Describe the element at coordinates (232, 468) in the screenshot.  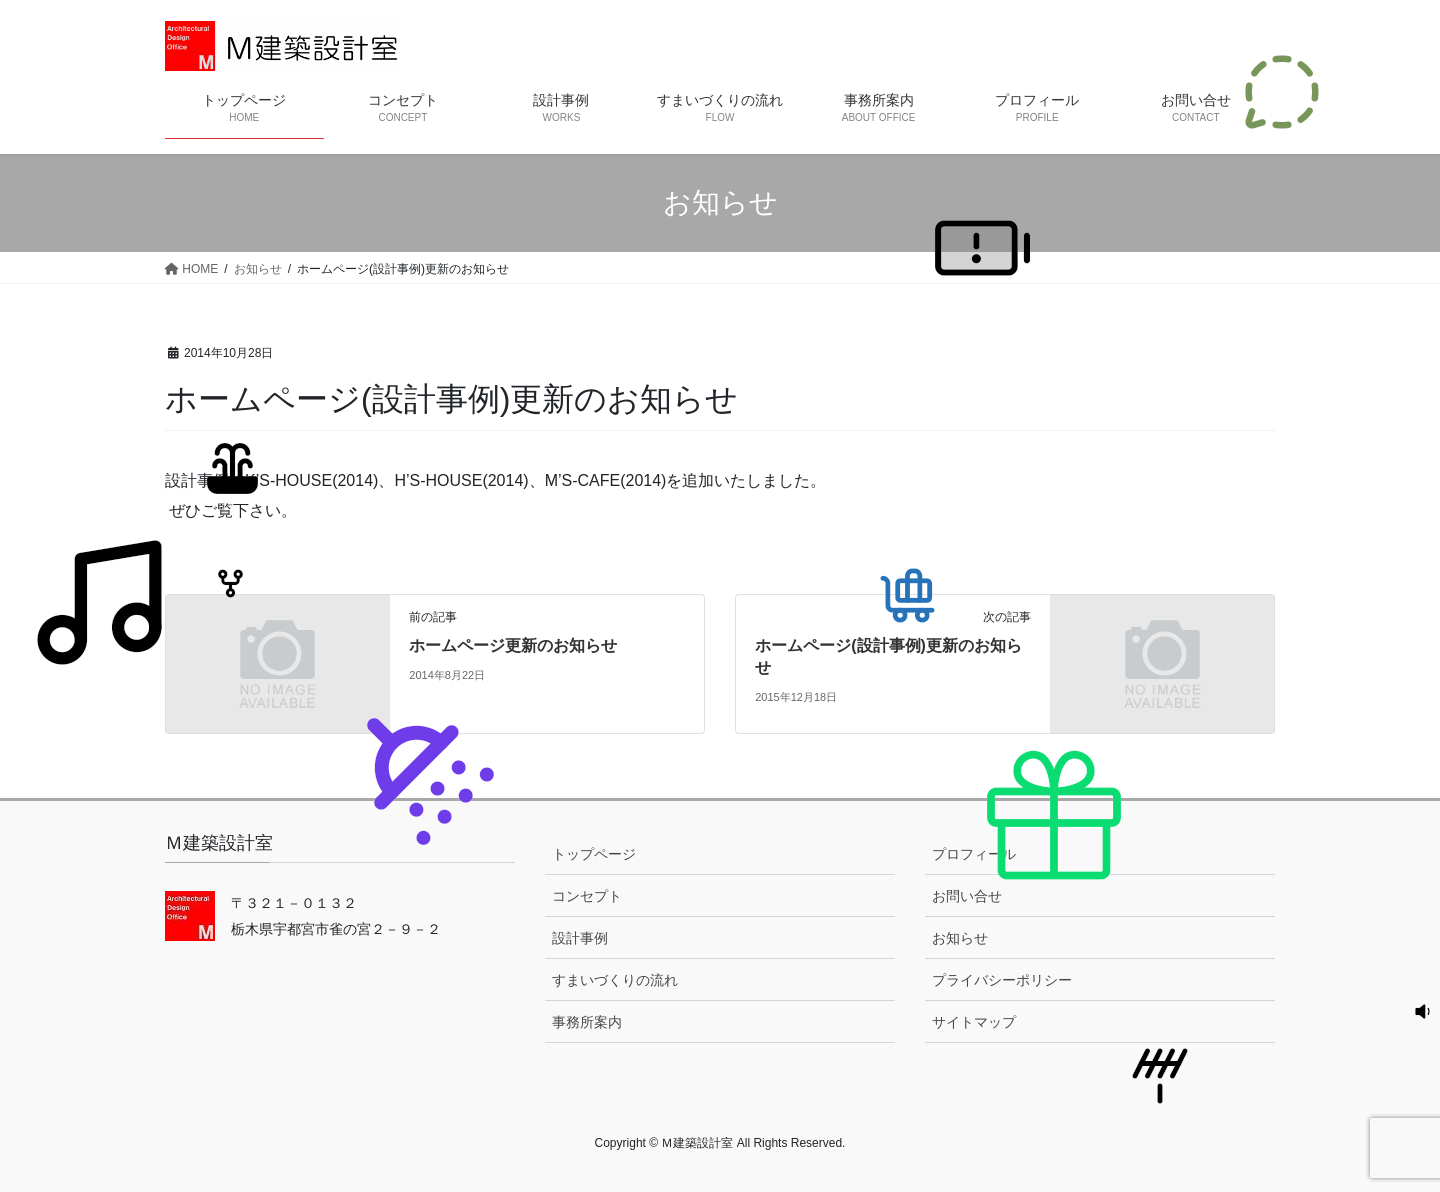
I see `view nearby fountains or water features` at that location.